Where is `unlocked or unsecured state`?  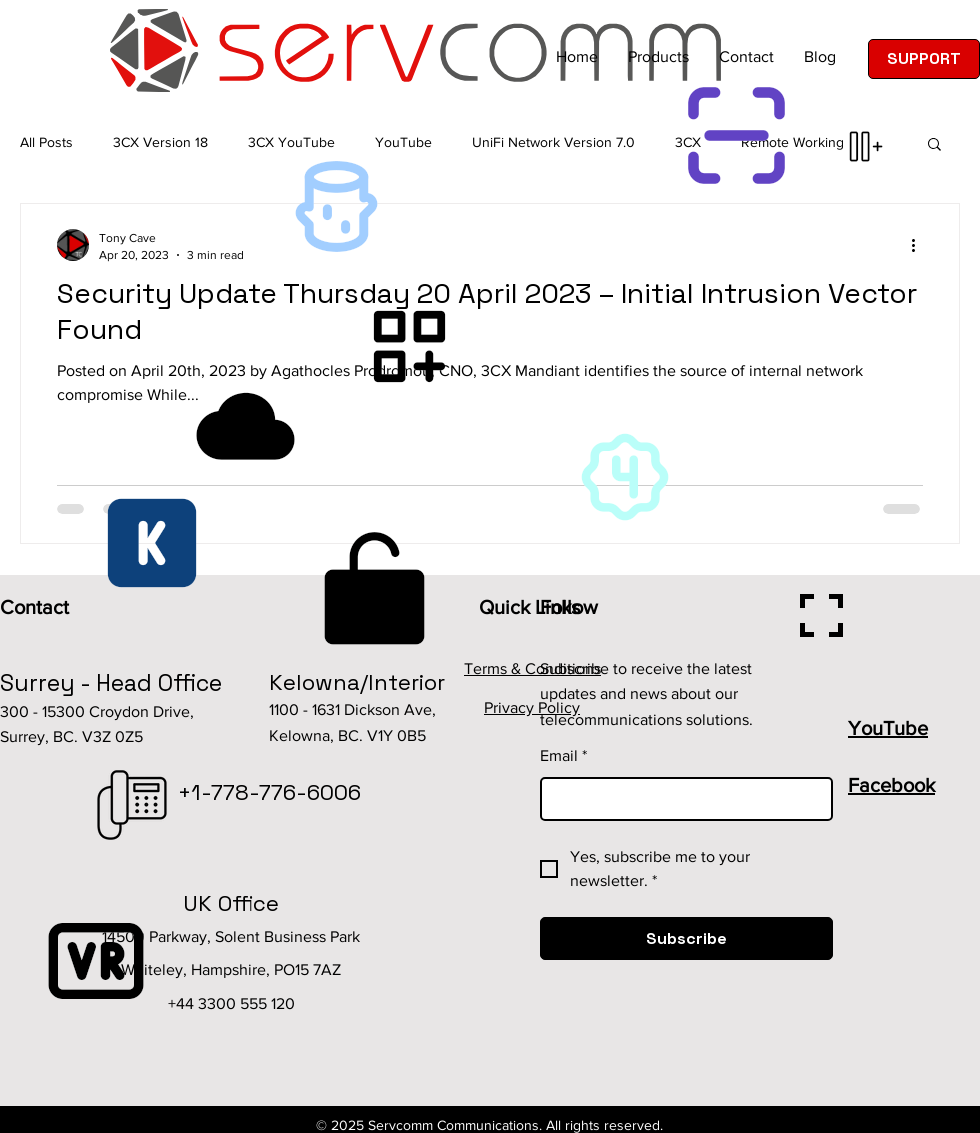
unlocked or unsecured state is located at coordinates (374, 594).